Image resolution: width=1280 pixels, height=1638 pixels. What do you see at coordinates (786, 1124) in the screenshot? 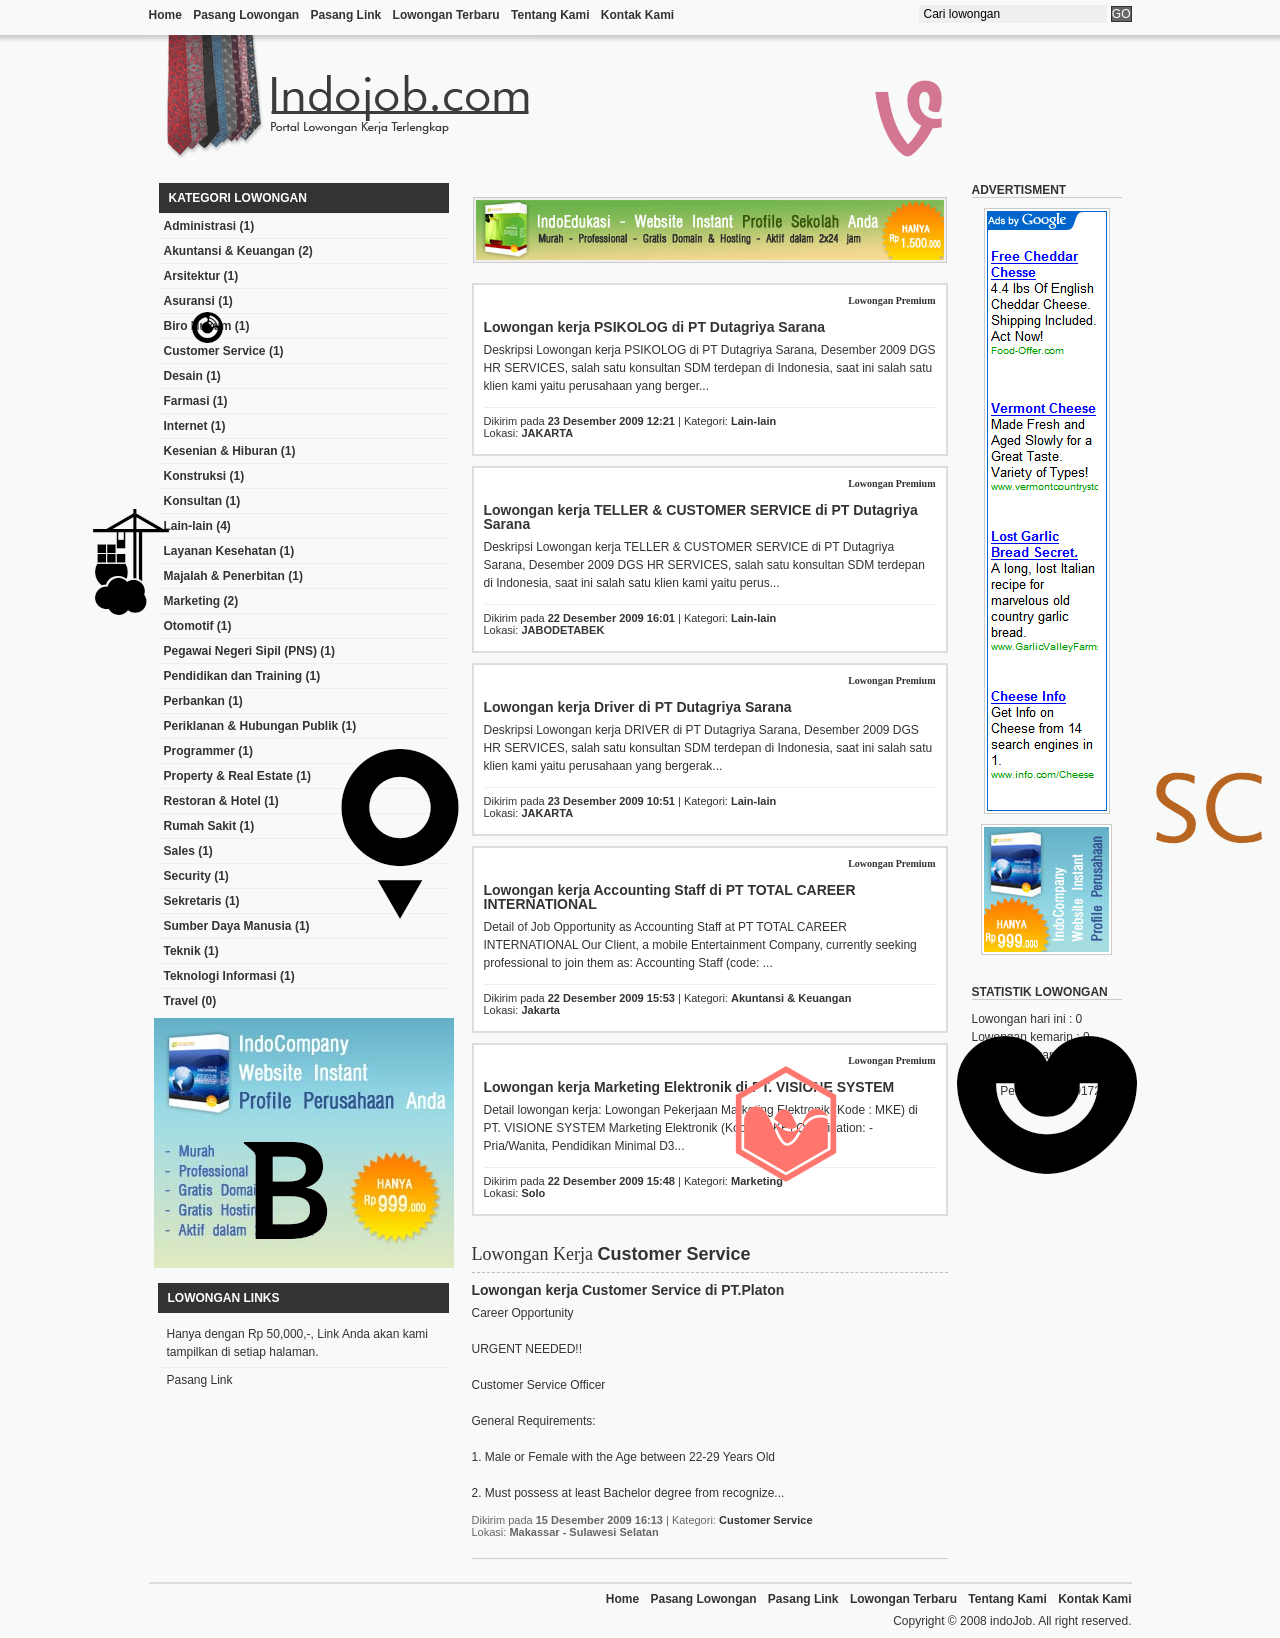
I see `chart.js library logo` at bounding box center [786, 1124].